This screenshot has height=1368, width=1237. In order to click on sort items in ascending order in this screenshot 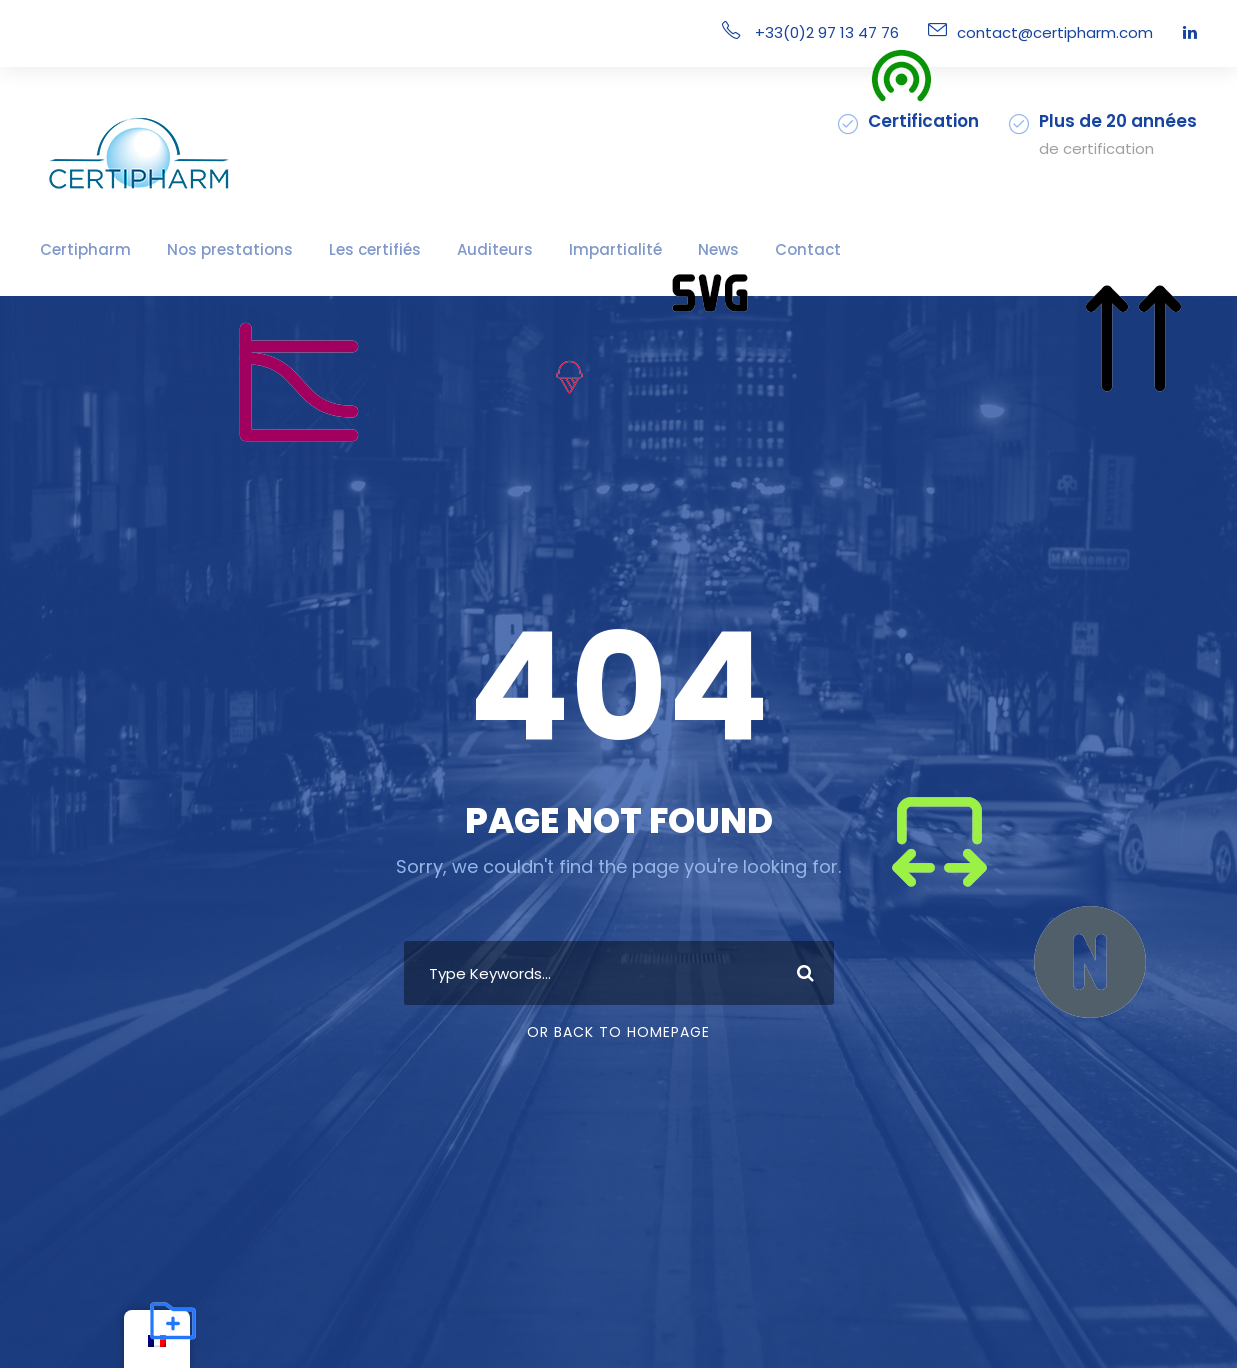, I will do `click(1133, 338)`.